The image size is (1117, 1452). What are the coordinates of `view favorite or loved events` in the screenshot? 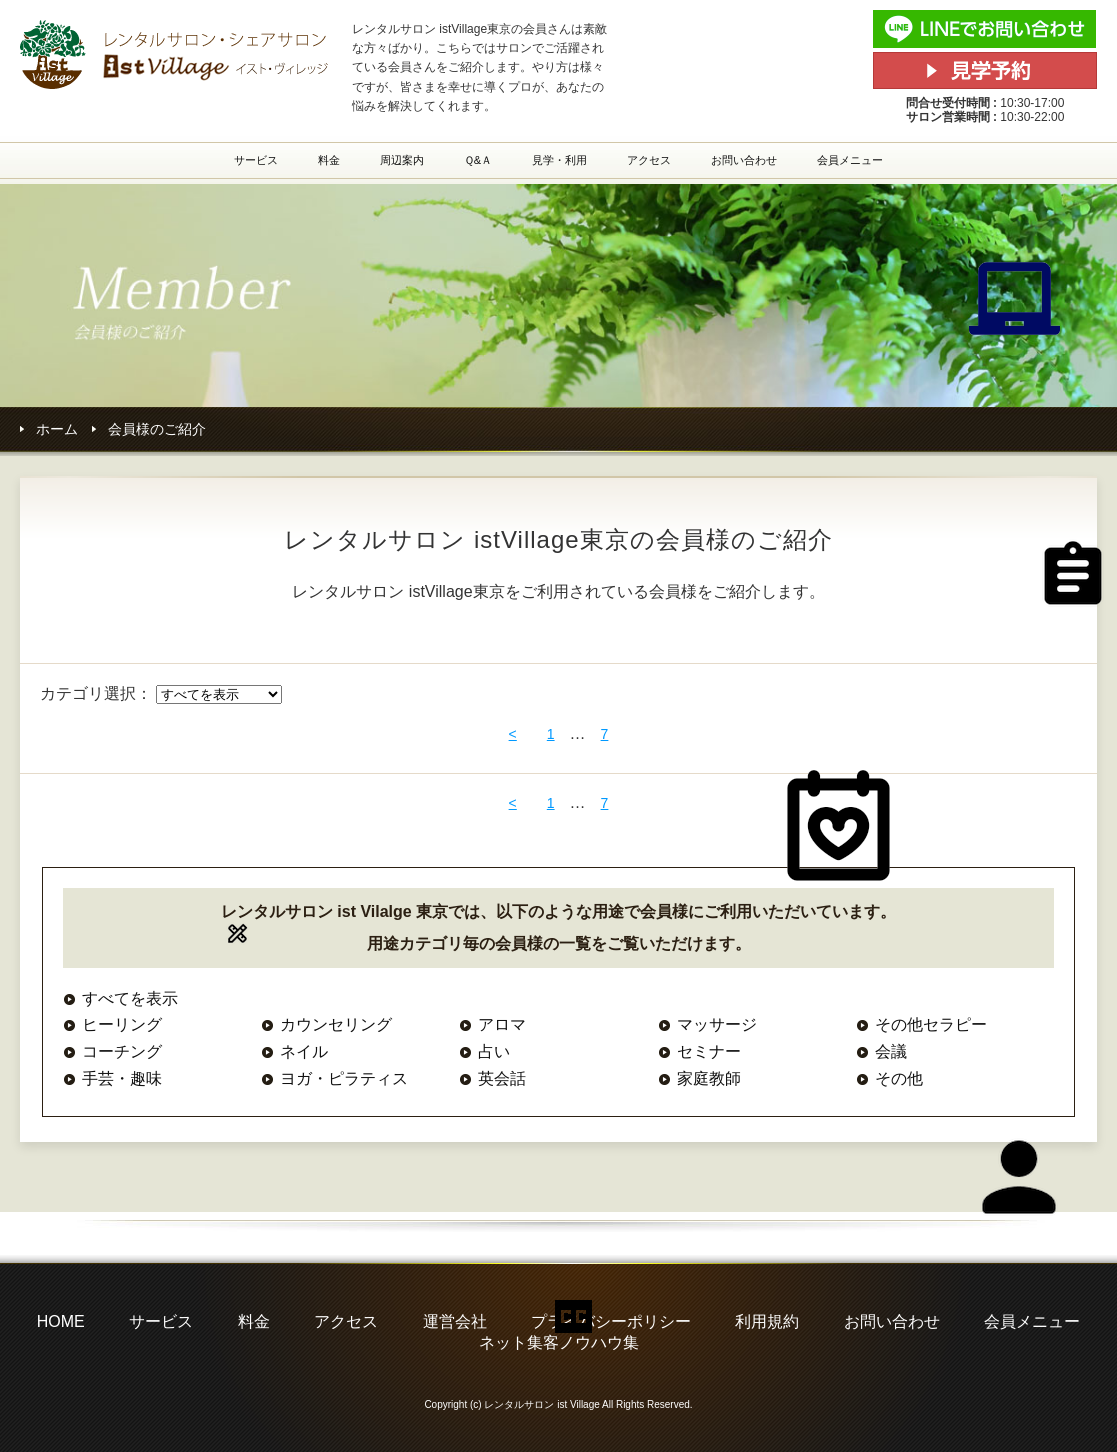 It's located at (838, 829).